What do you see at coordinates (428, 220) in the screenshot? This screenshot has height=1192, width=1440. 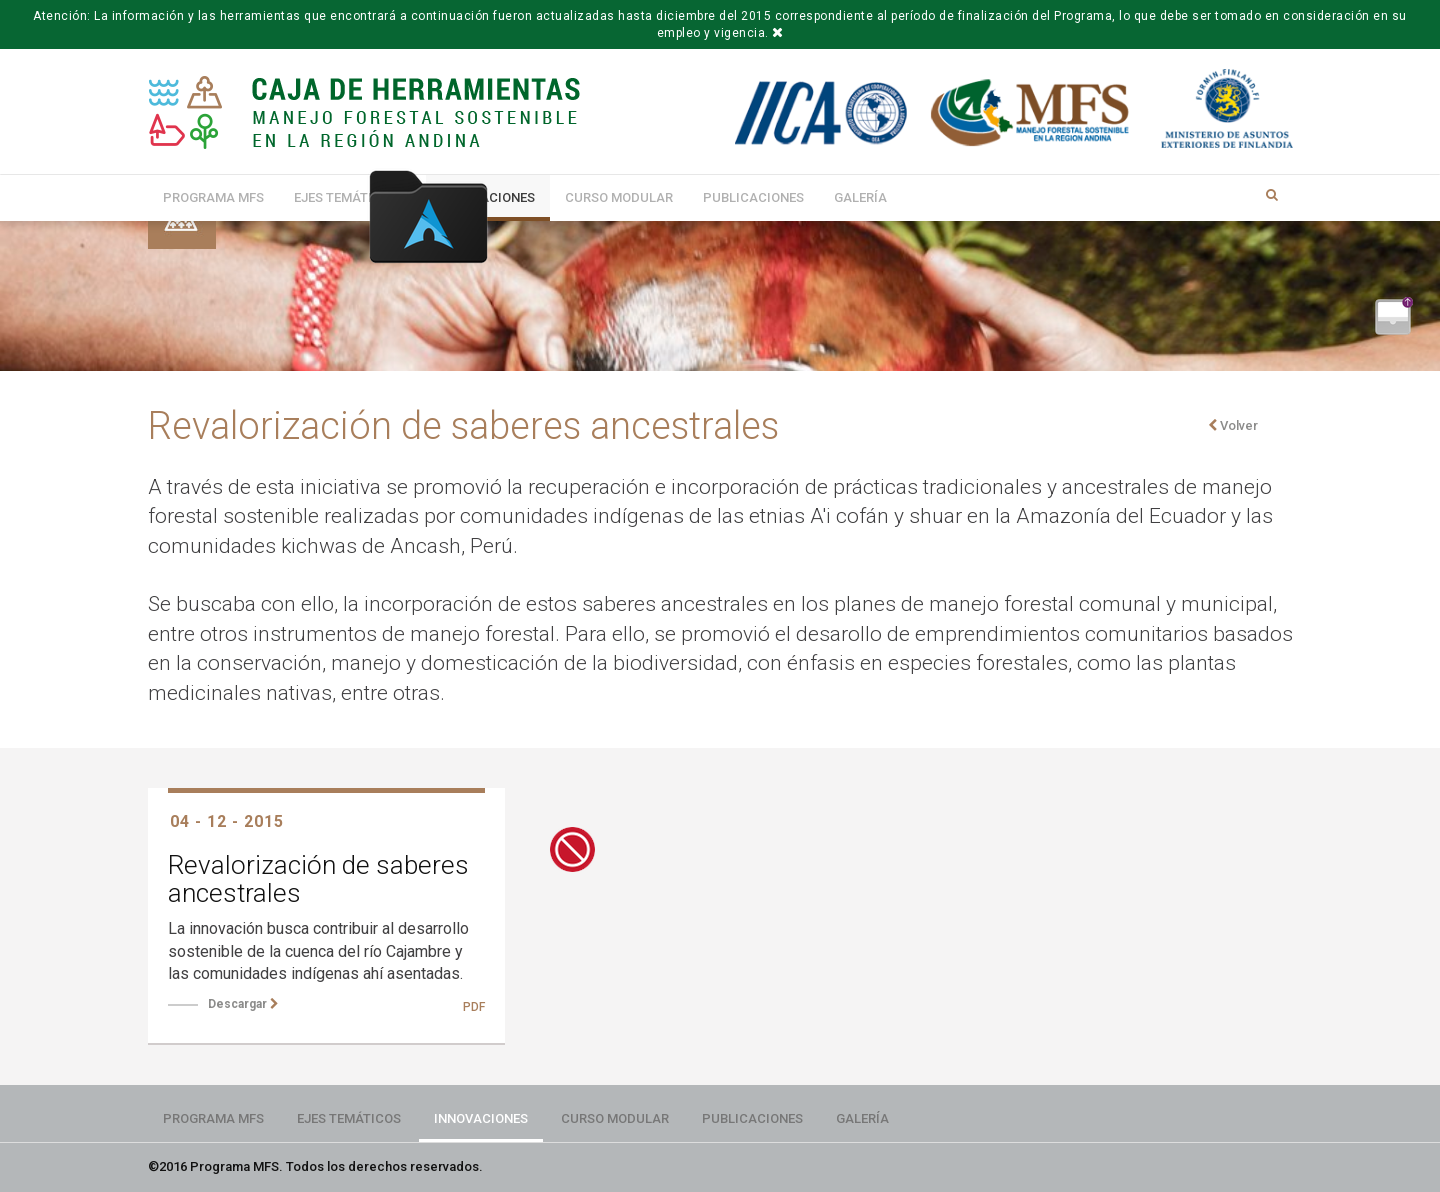 I see `folder containing arch linux files or configurations` at bounding box center [428, 220].